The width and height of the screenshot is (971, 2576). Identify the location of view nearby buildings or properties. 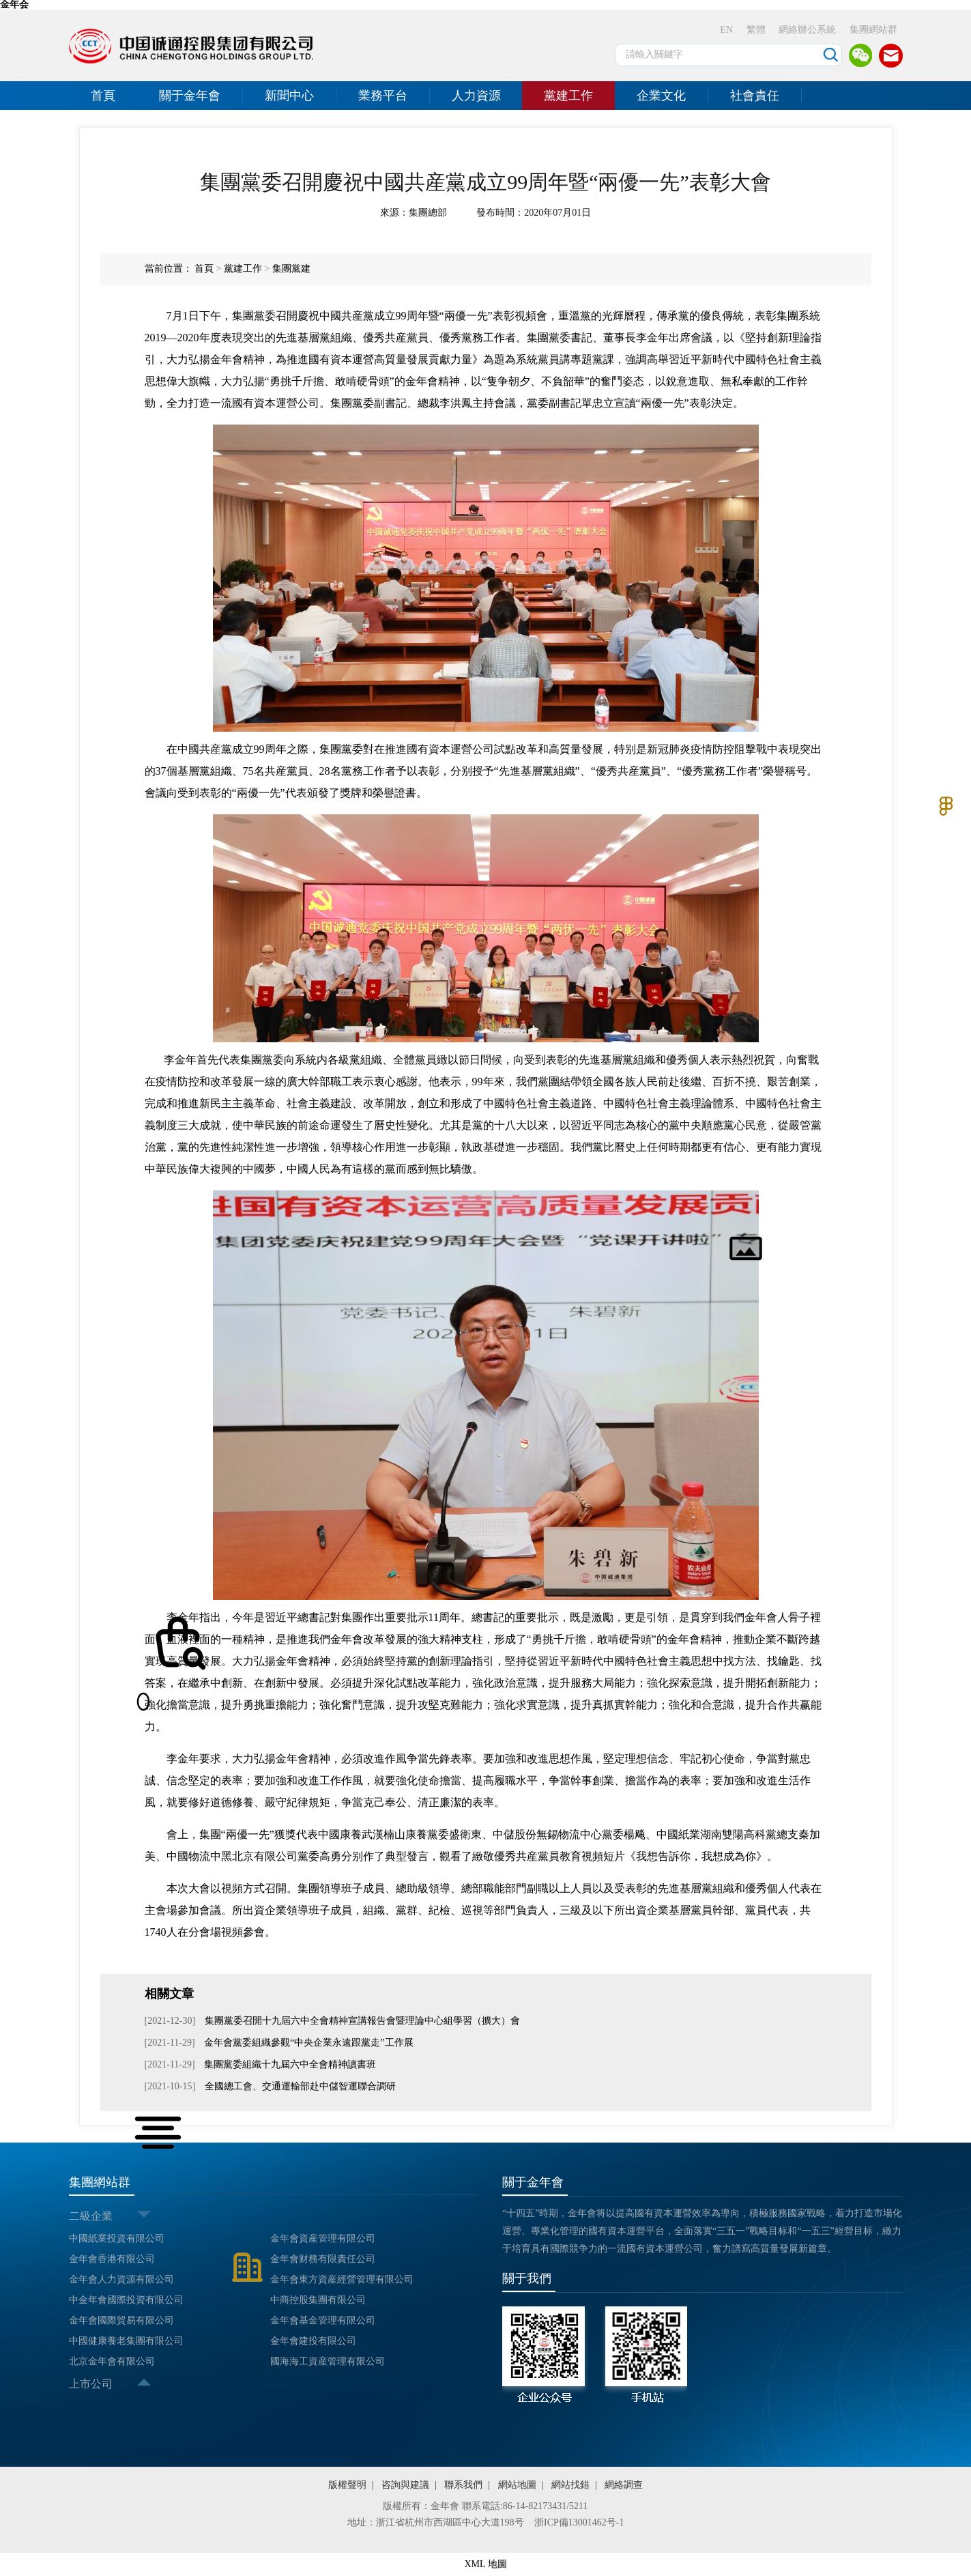
(247, 2266).